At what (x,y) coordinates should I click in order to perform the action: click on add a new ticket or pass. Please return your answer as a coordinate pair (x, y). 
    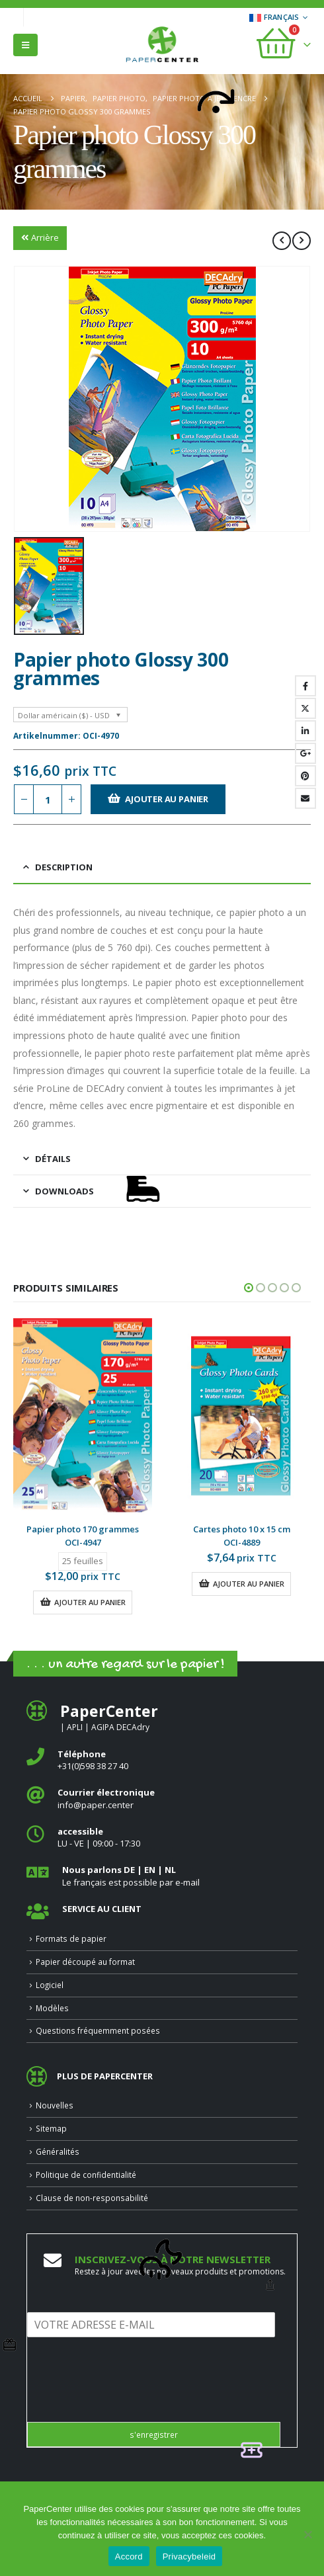
    Looking at the image, I should click on (251, 2450).